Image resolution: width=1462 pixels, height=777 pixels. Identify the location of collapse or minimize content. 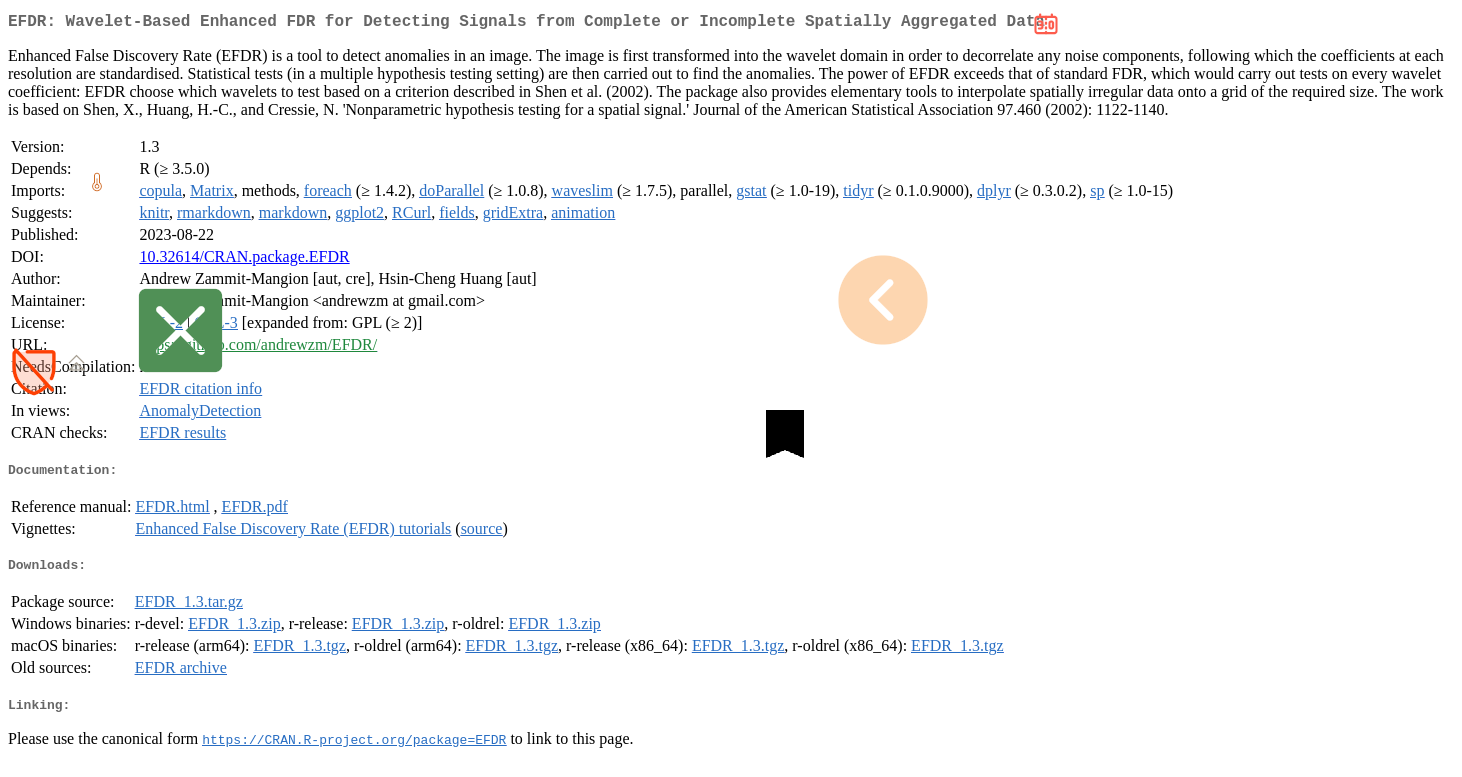
(76, 363).